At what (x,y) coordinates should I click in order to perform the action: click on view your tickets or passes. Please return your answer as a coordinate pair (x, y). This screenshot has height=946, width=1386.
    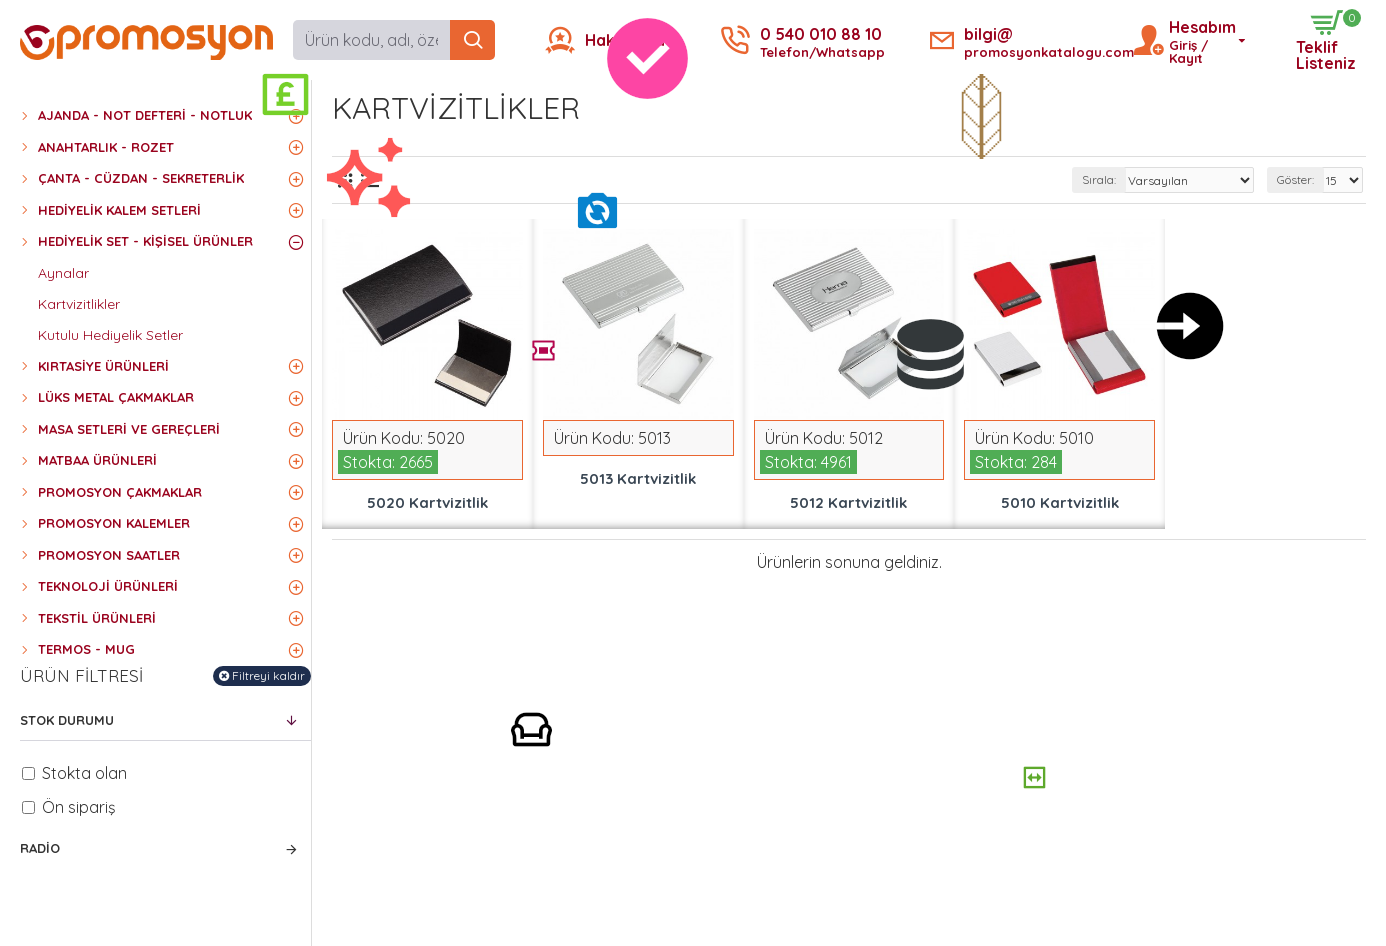
    Looking at the image, I should click on (543, 350).